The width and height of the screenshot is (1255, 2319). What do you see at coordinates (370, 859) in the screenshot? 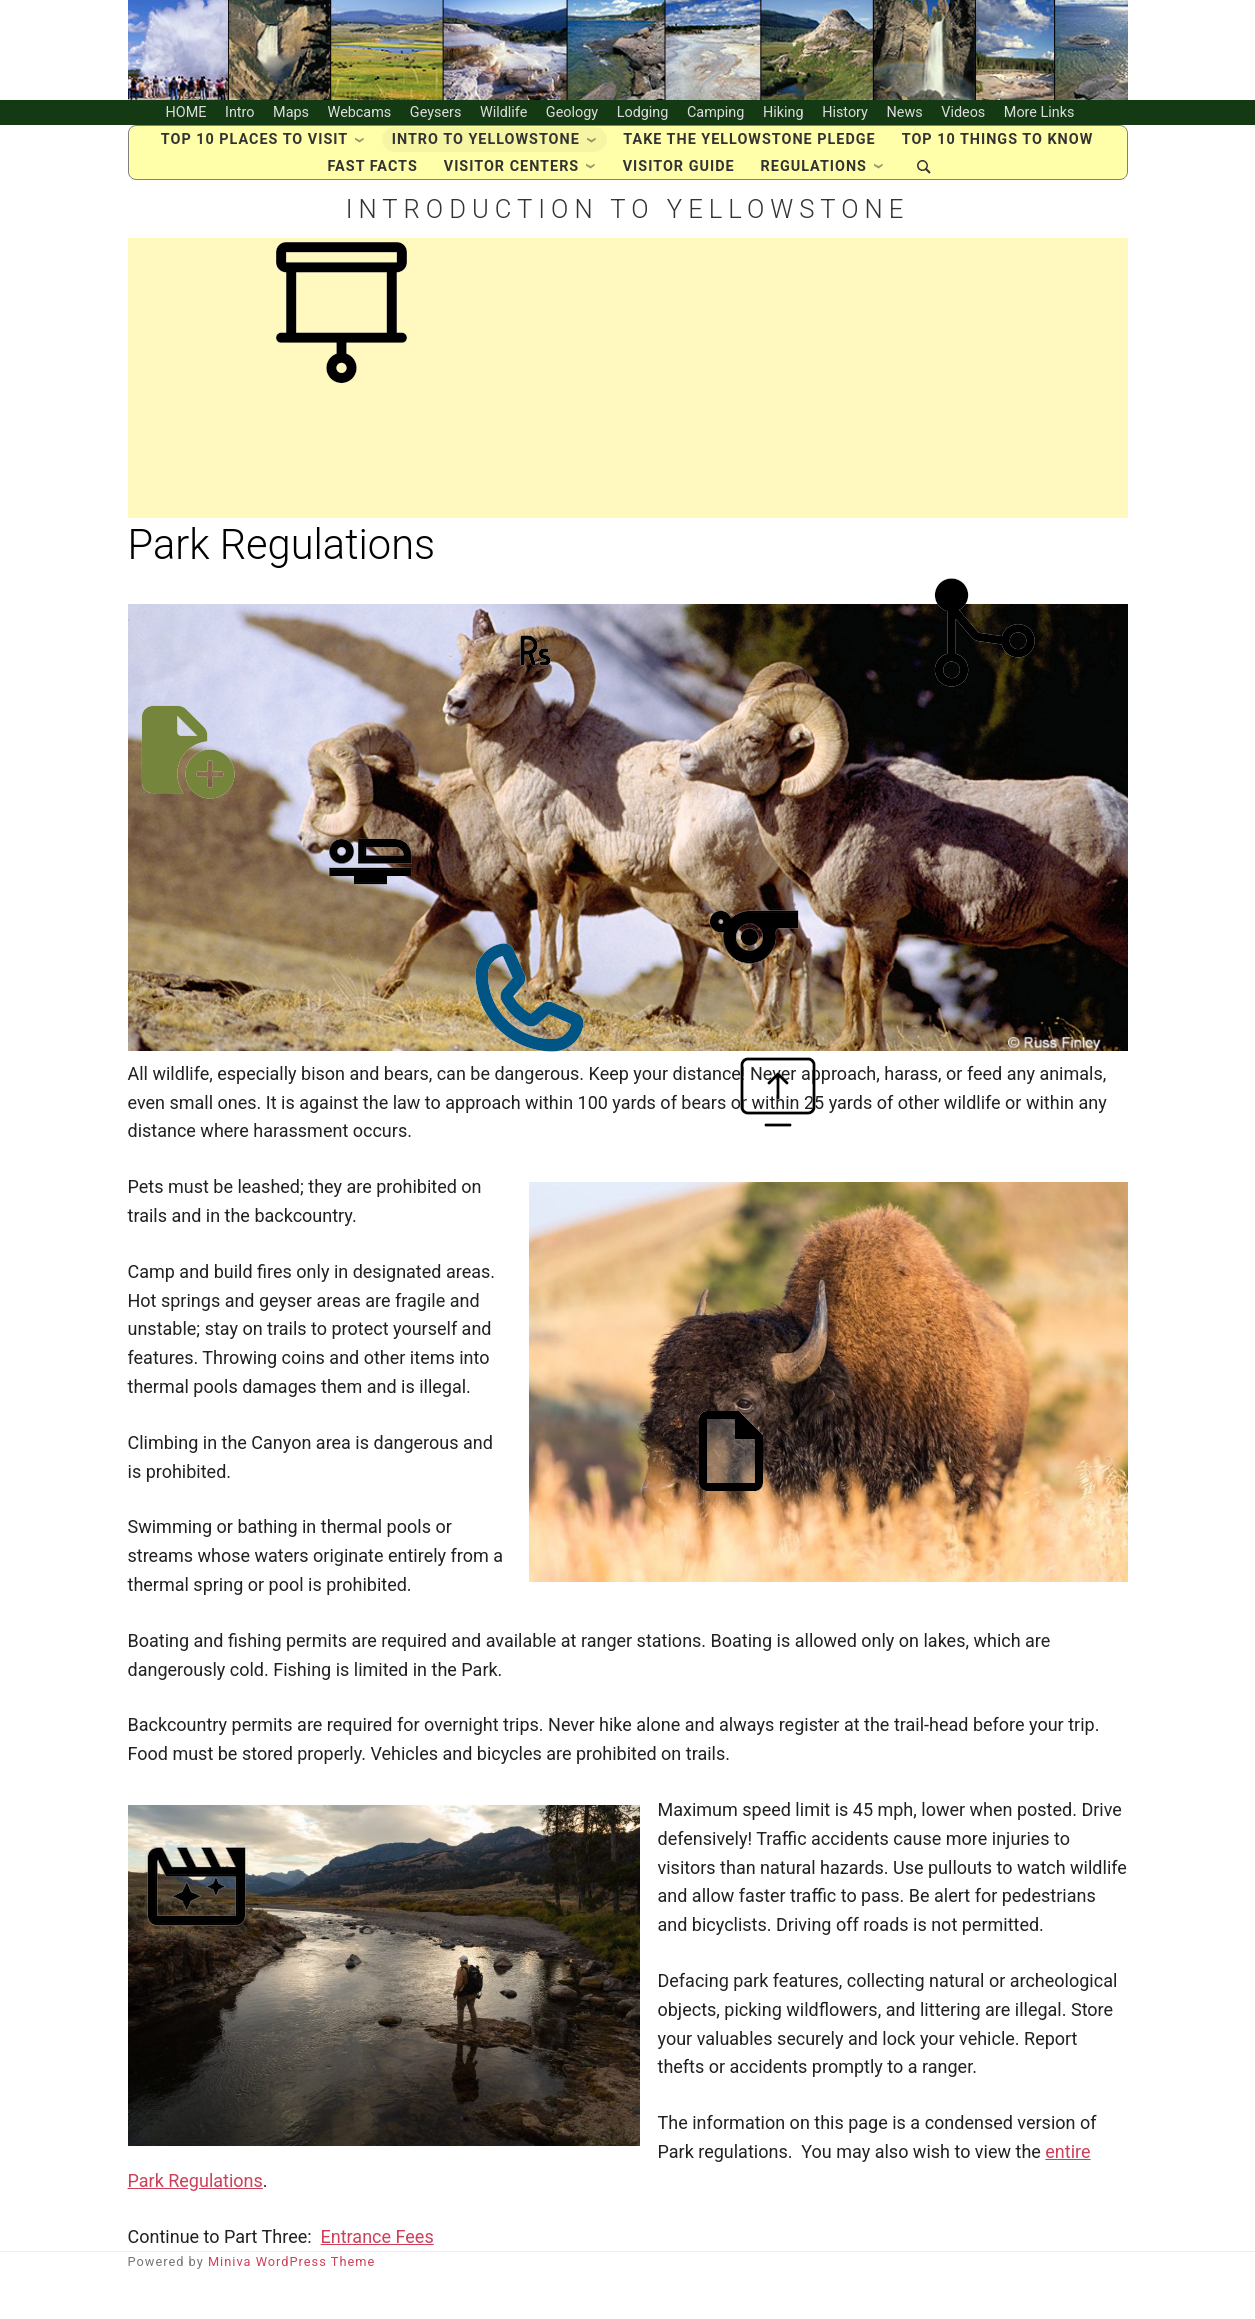
I see `select flat bed seat option for flight` at bounding box center [370, 859].